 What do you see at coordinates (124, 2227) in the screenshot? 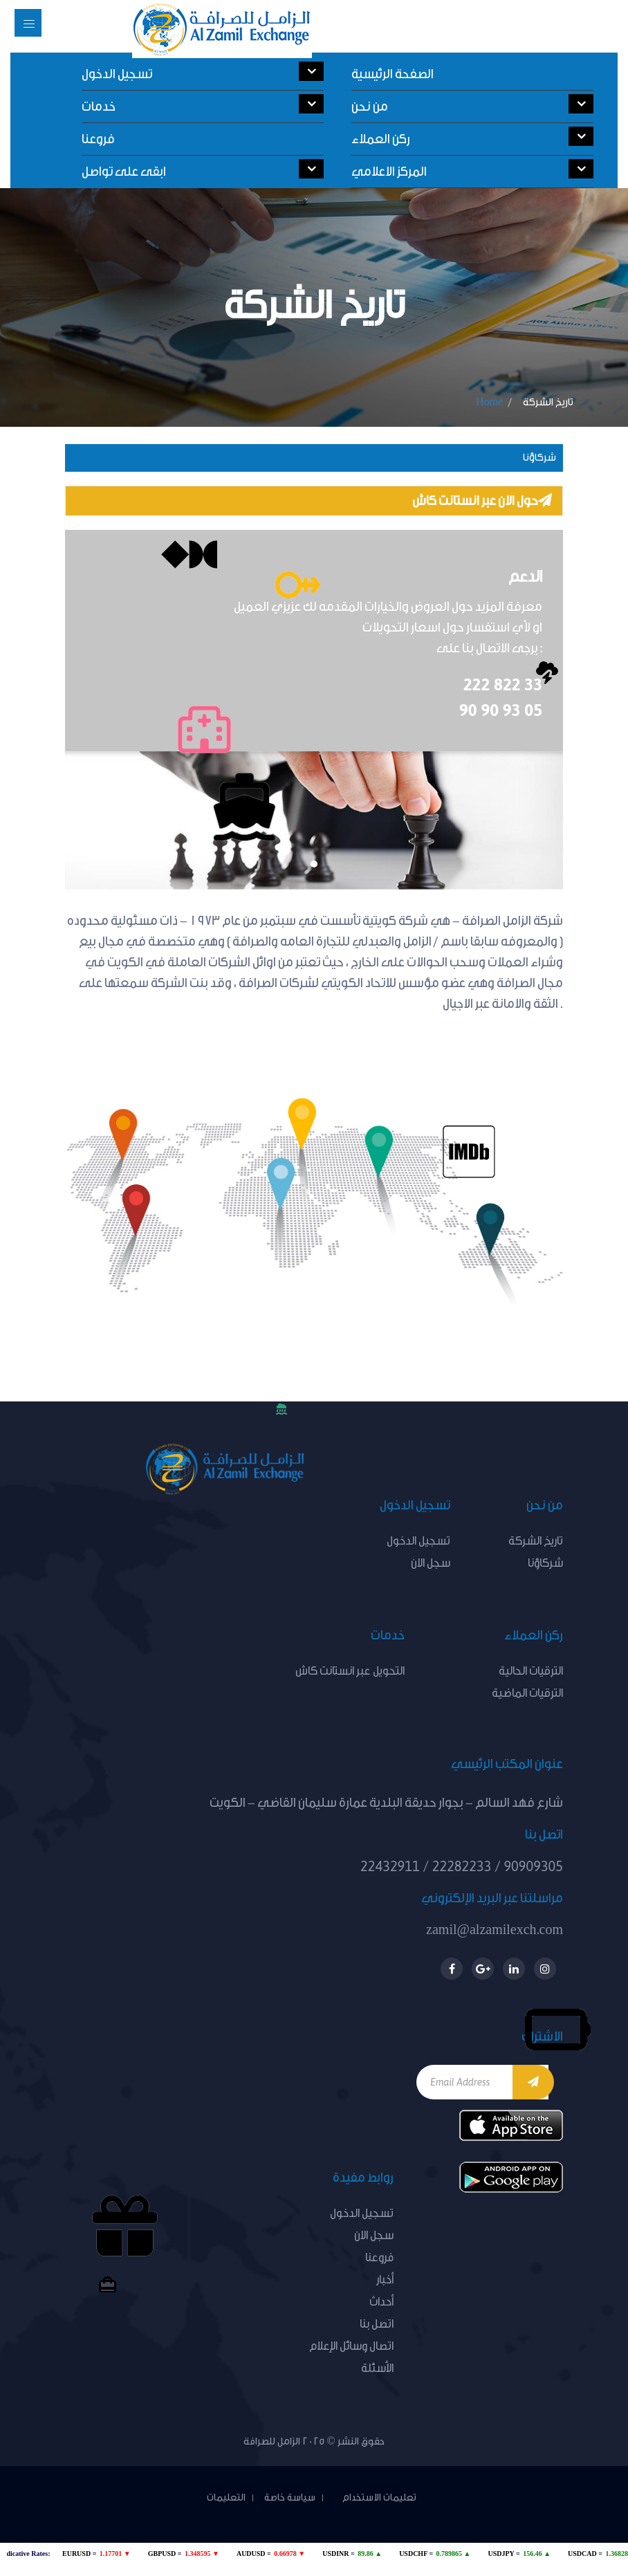
I see `view or redeem a gift` at bounding box center [124, 2227].